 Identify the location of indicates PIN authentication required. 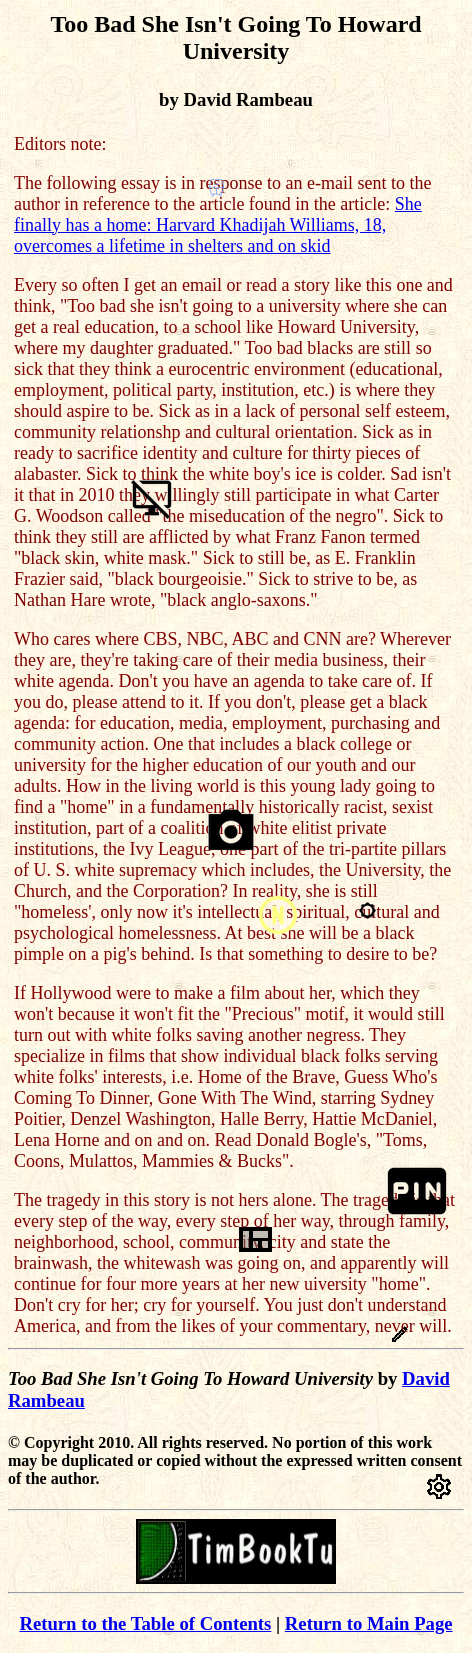
(417, 1191).